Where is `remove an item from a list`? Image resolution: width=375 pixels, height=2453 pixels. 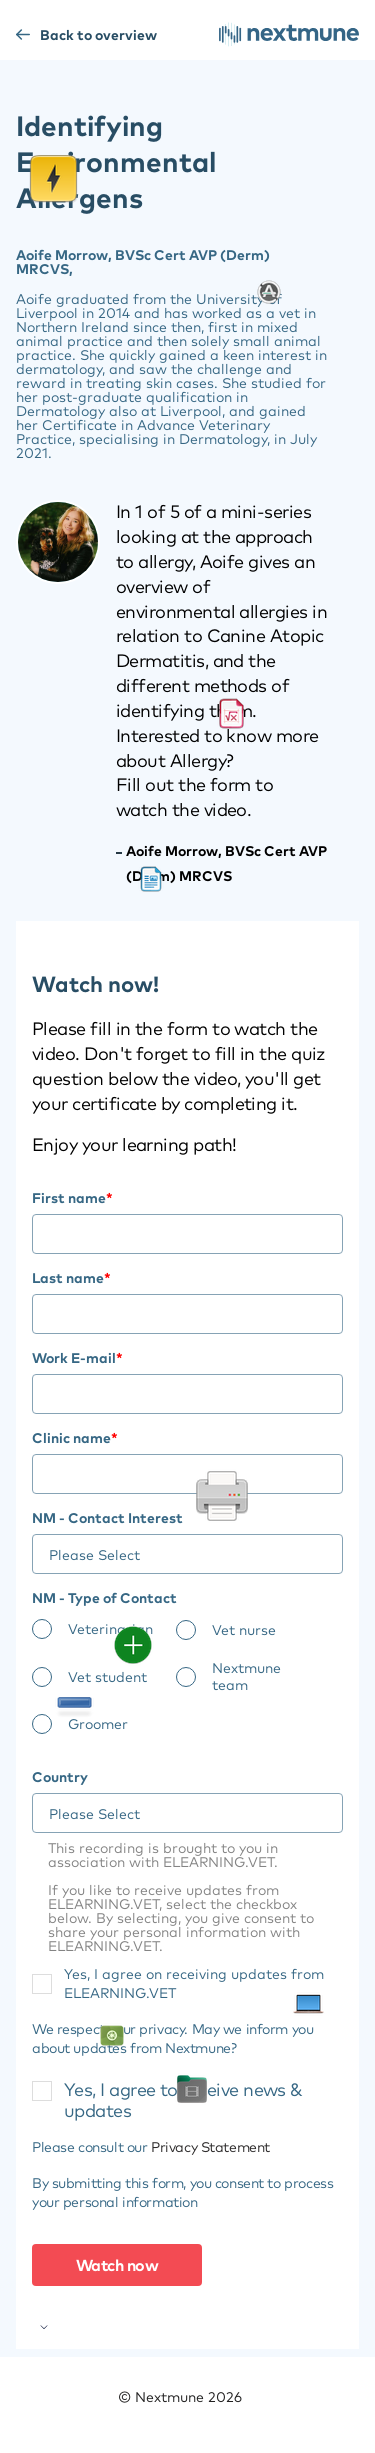 remove an item from a list is located at coordinates (73, 1703).